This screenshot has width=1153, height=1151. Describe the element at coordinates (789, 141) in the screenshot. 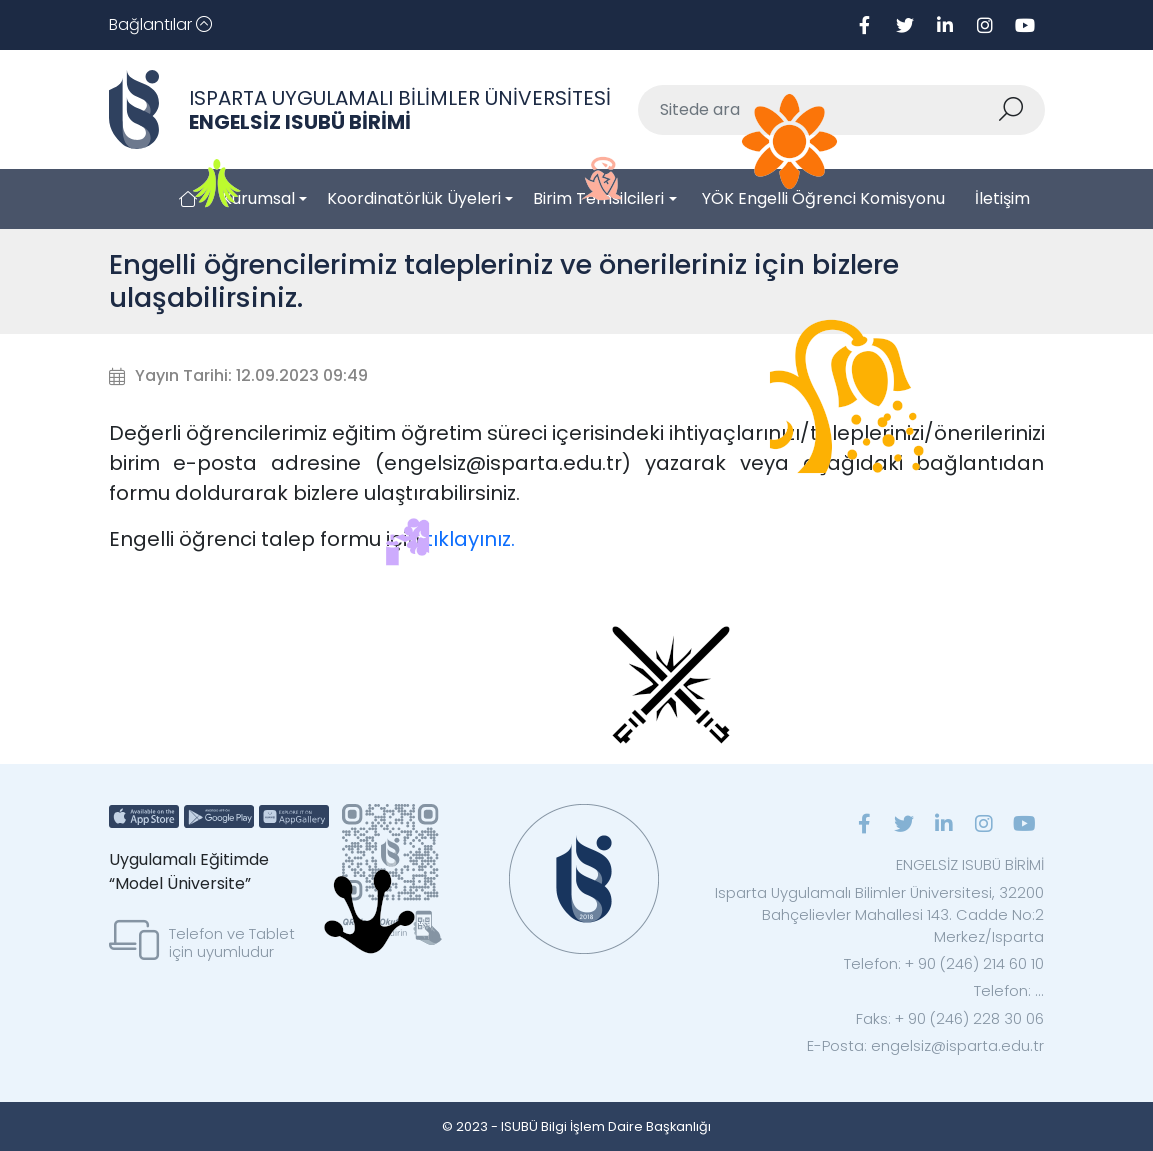

I see `decorative floral badge or achievement emblem` at that location.